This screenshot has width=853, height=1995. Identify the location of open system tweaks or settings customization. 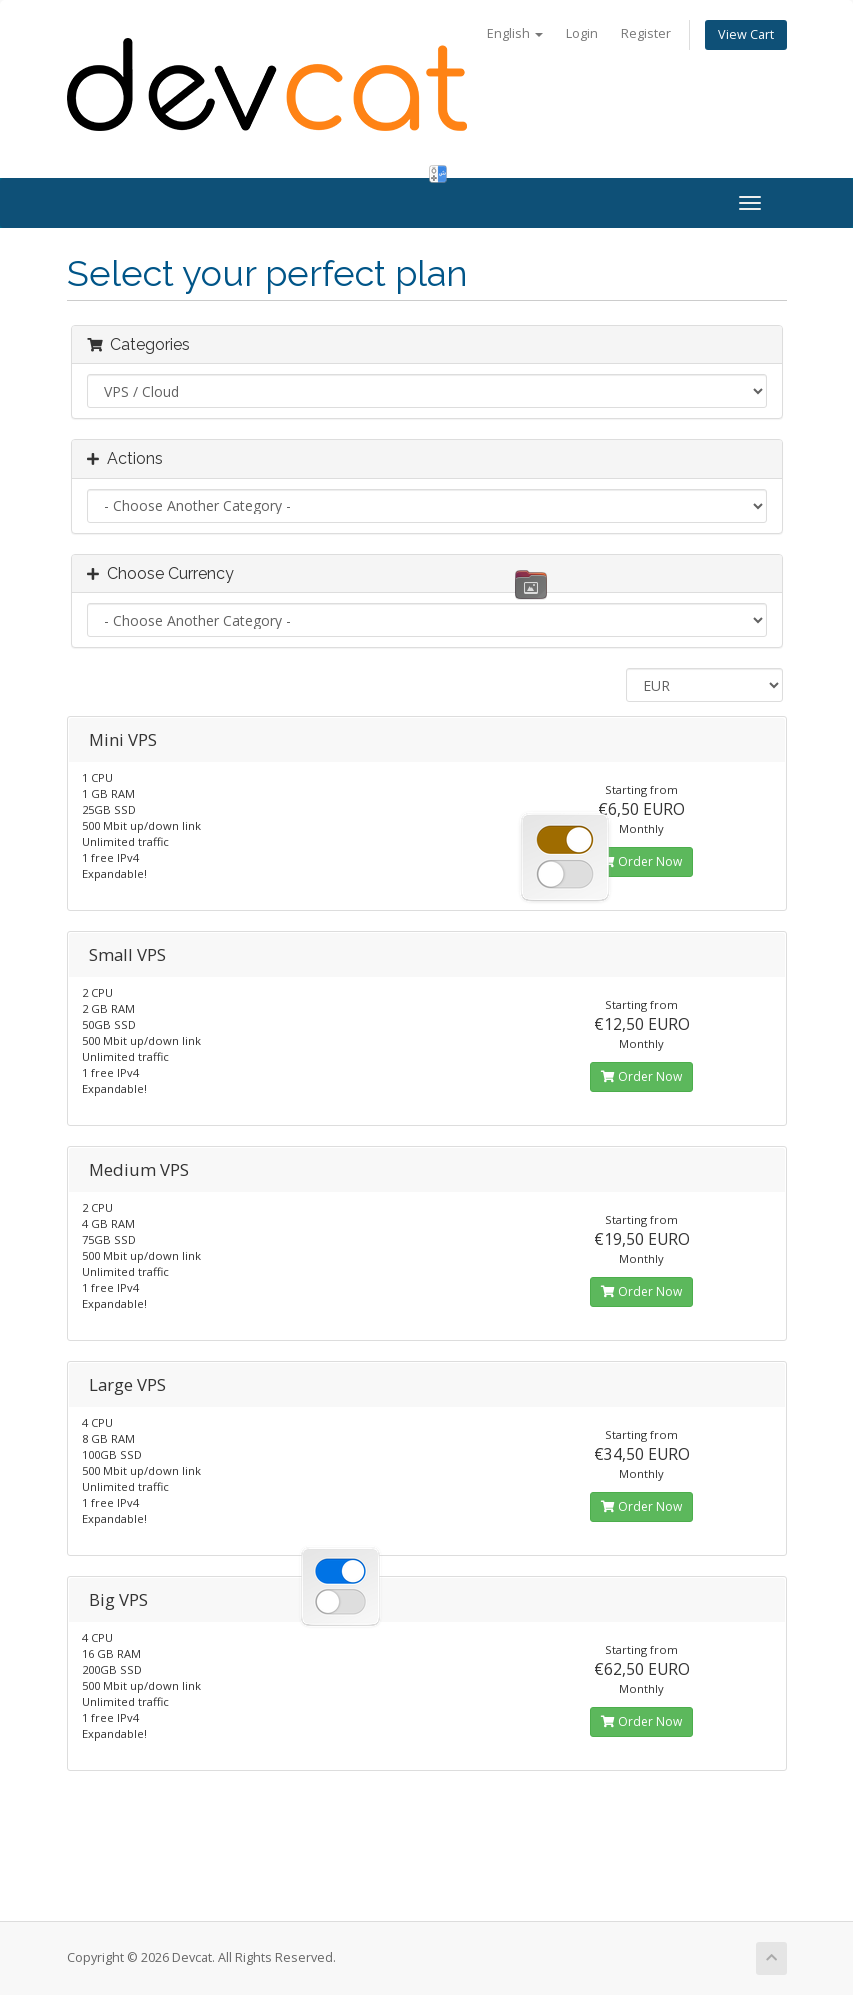
(565, 857).